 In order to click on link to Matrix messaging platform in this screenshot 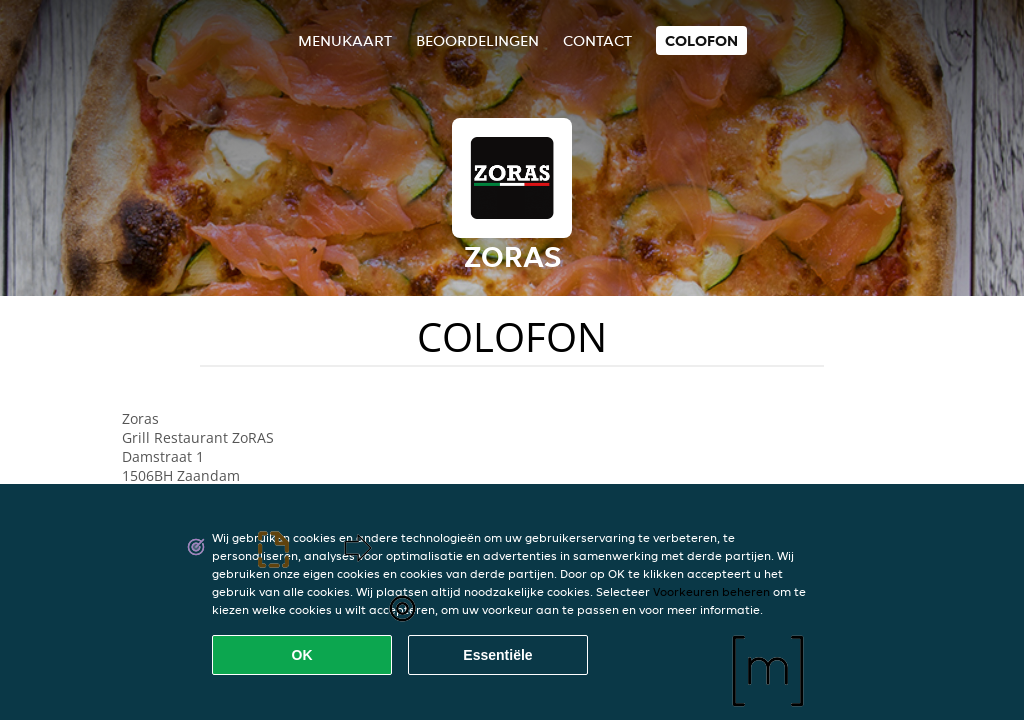, I will do `click(768, 671)`.